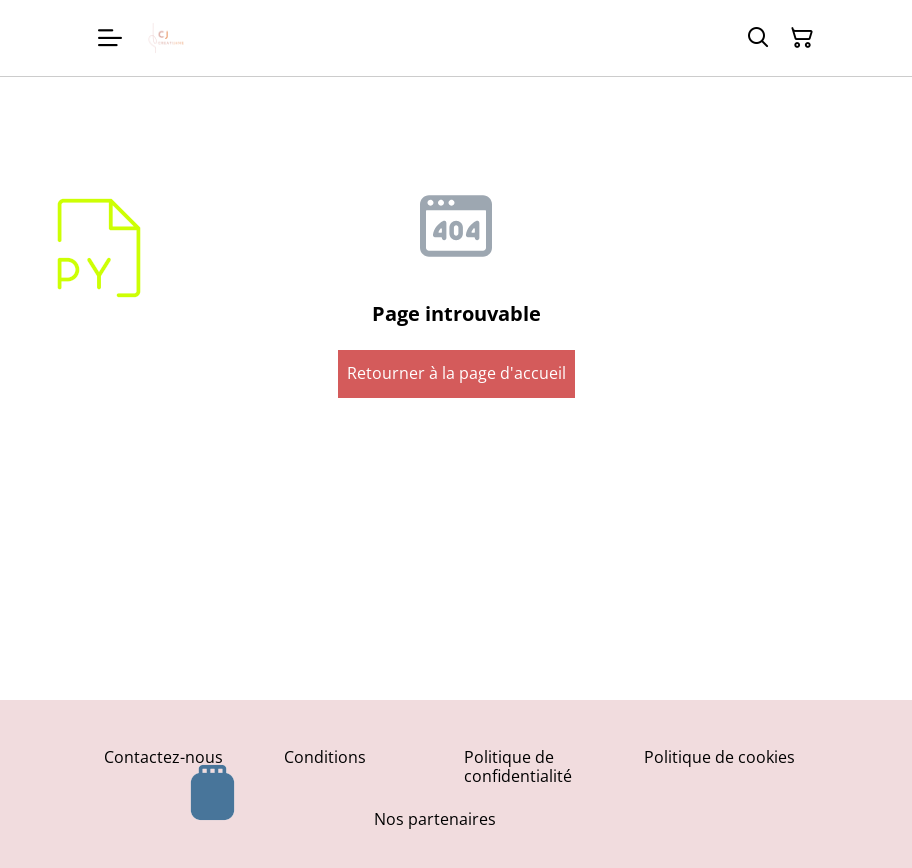  I want to click on store or save items in a container, so click(212, 792).